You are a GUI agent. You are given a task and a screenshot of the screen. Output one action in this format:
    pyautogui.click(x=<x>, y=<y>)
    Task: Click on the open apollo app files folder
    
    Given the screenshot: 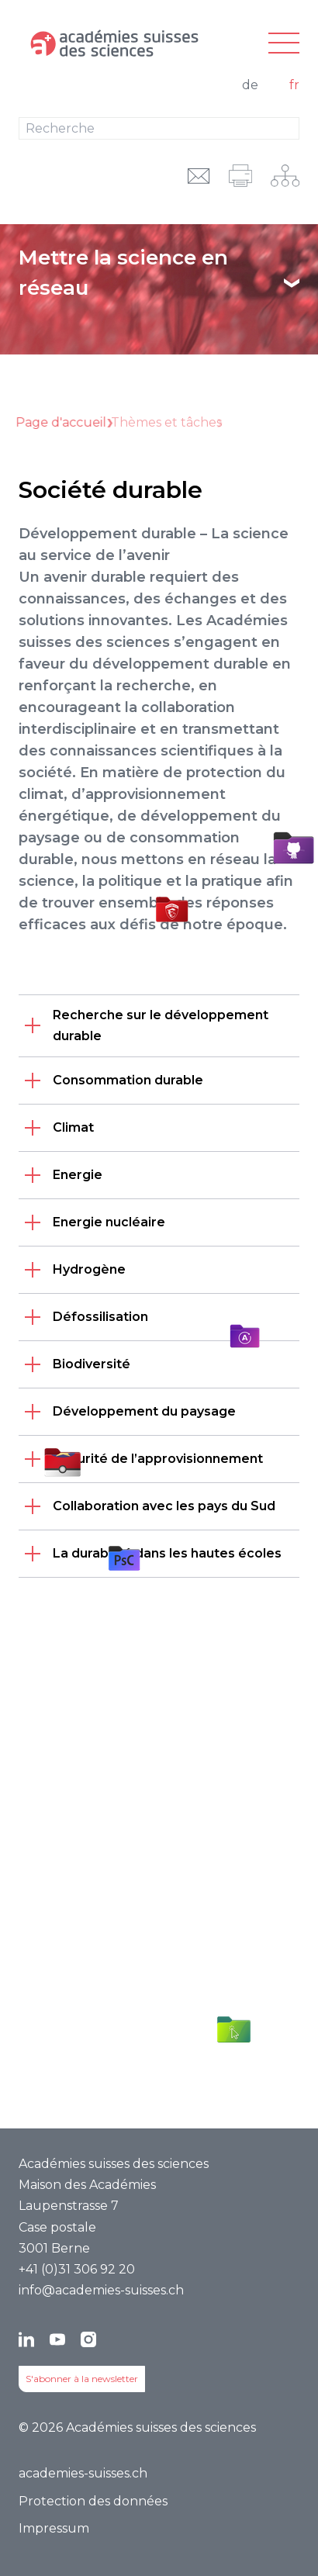 What is the action you would take?
    pyautogui.click(x=244, y=1336)
    